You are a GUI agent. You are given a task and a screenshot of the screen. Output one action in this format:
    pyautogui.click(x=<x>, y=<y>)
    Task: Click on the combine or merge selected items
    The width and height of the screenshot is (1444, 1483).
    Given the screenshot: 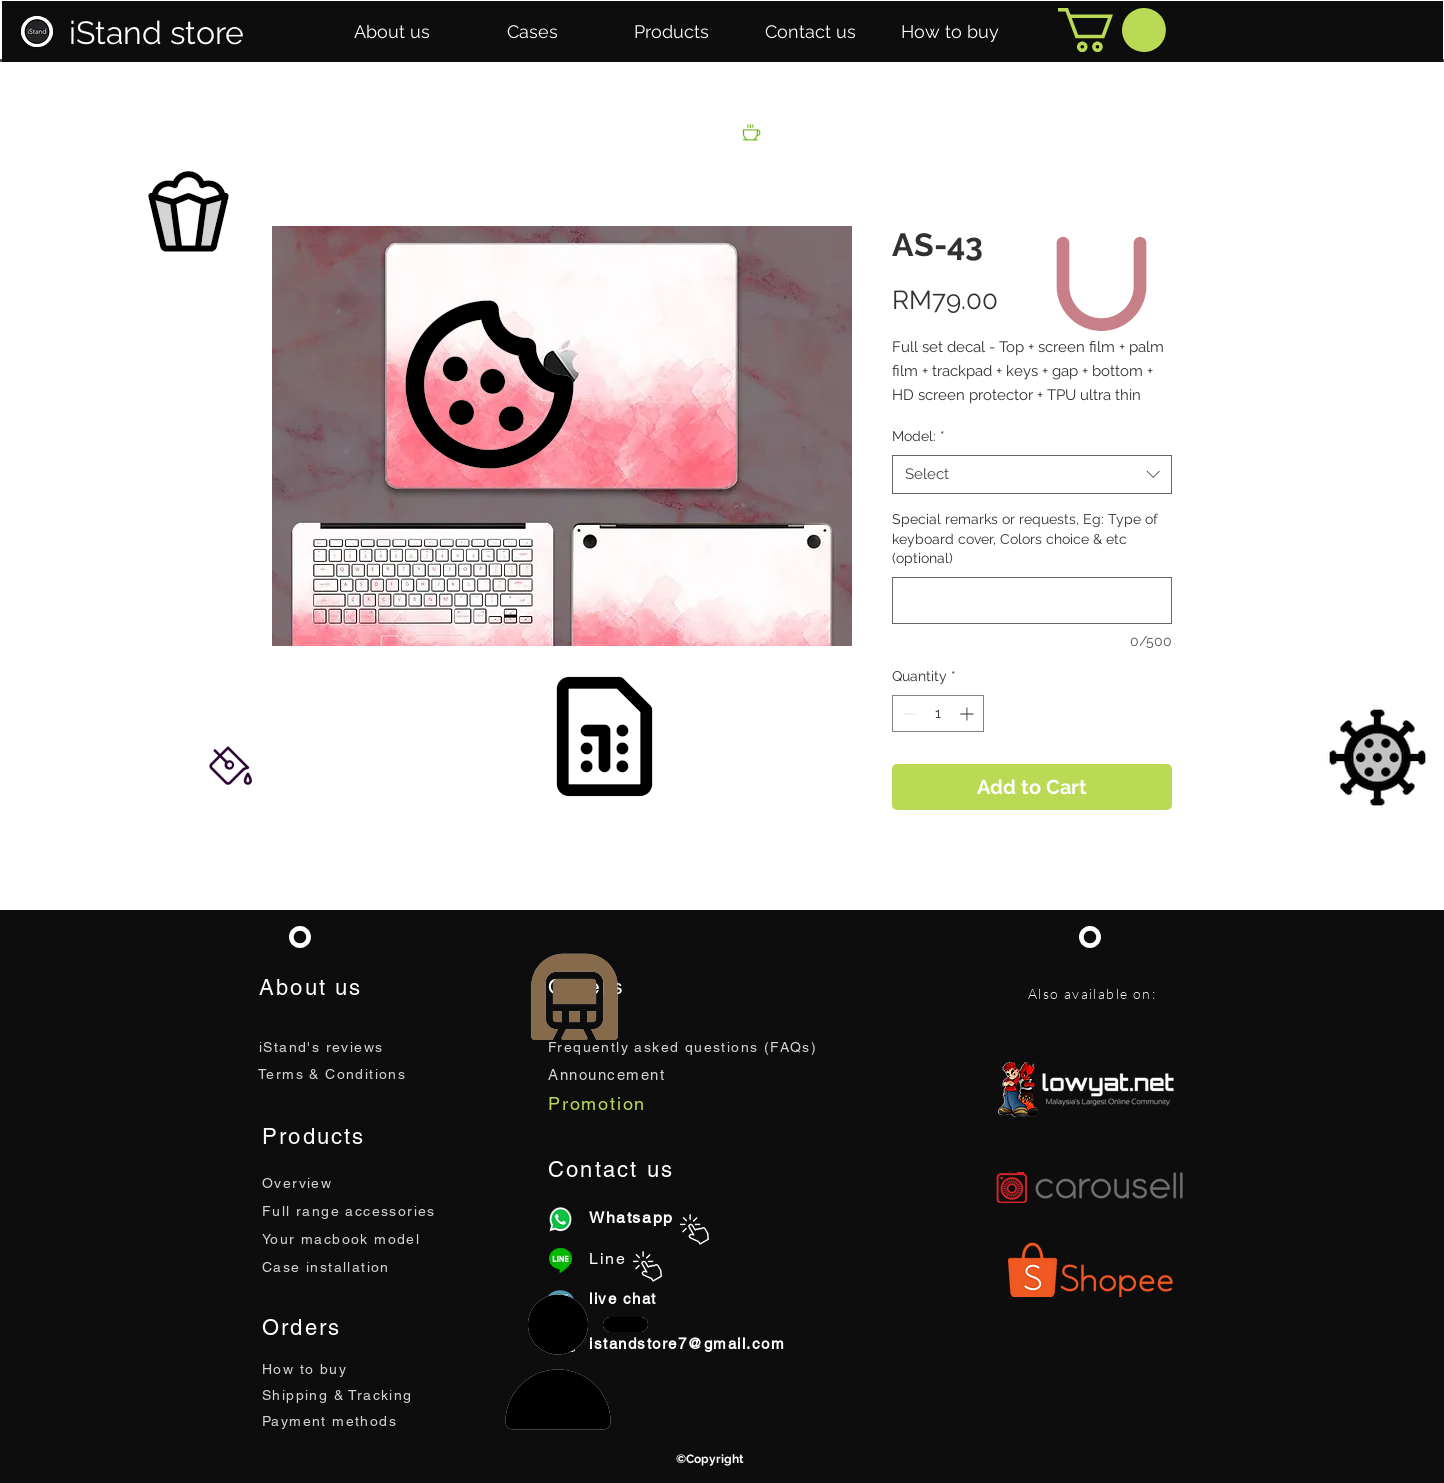 What is the action you would take?
    pyautogui.click(x=1101, y=277)
    